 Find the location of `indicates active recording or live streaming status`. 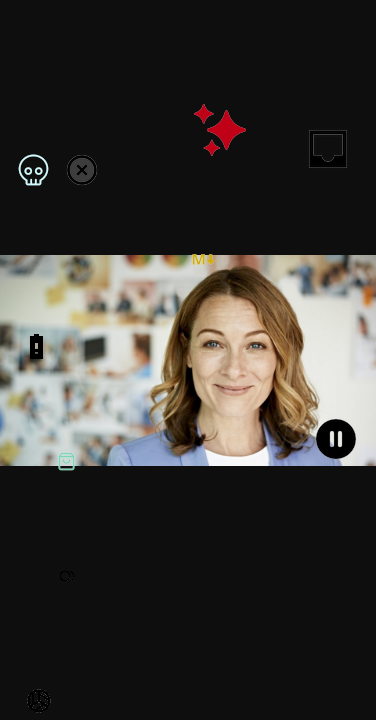

indicates active recording or live streaming status is located at coordinates (67, 576).